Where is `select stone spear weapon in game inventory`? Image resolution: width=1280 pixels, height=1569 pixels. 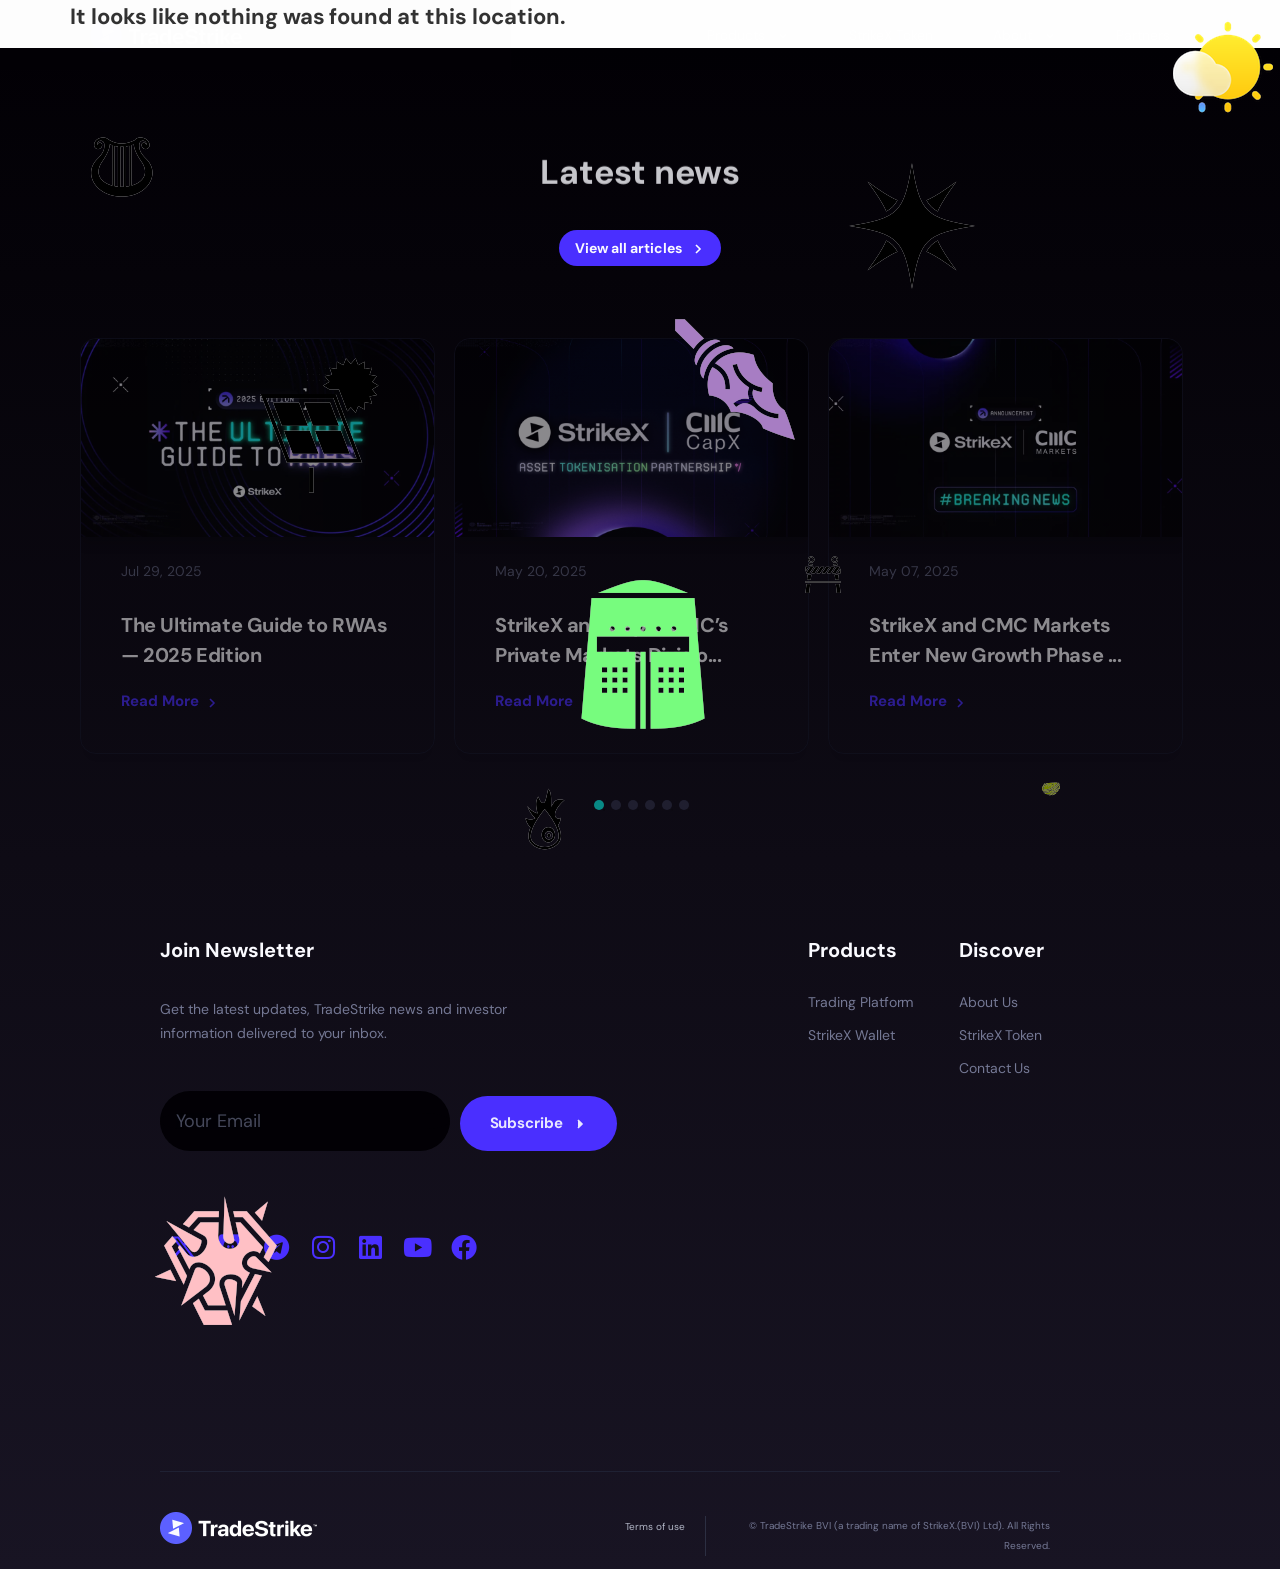
select stone spear weapon in game inventory is located at coordinates (734, 378).